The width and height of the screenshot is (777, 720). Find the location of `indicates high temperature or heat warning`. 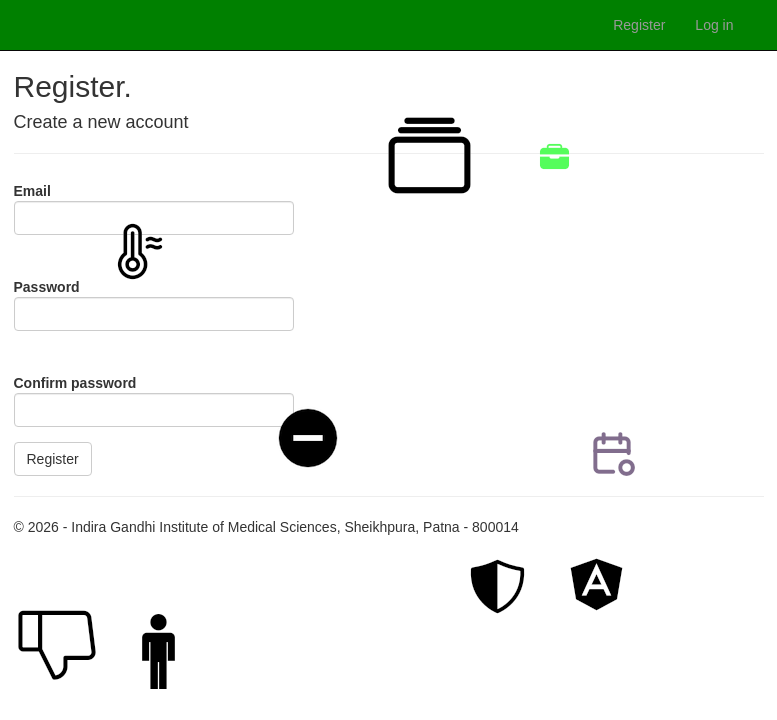

indicates high temperature or heat warning is located at coordinates (134, 251).